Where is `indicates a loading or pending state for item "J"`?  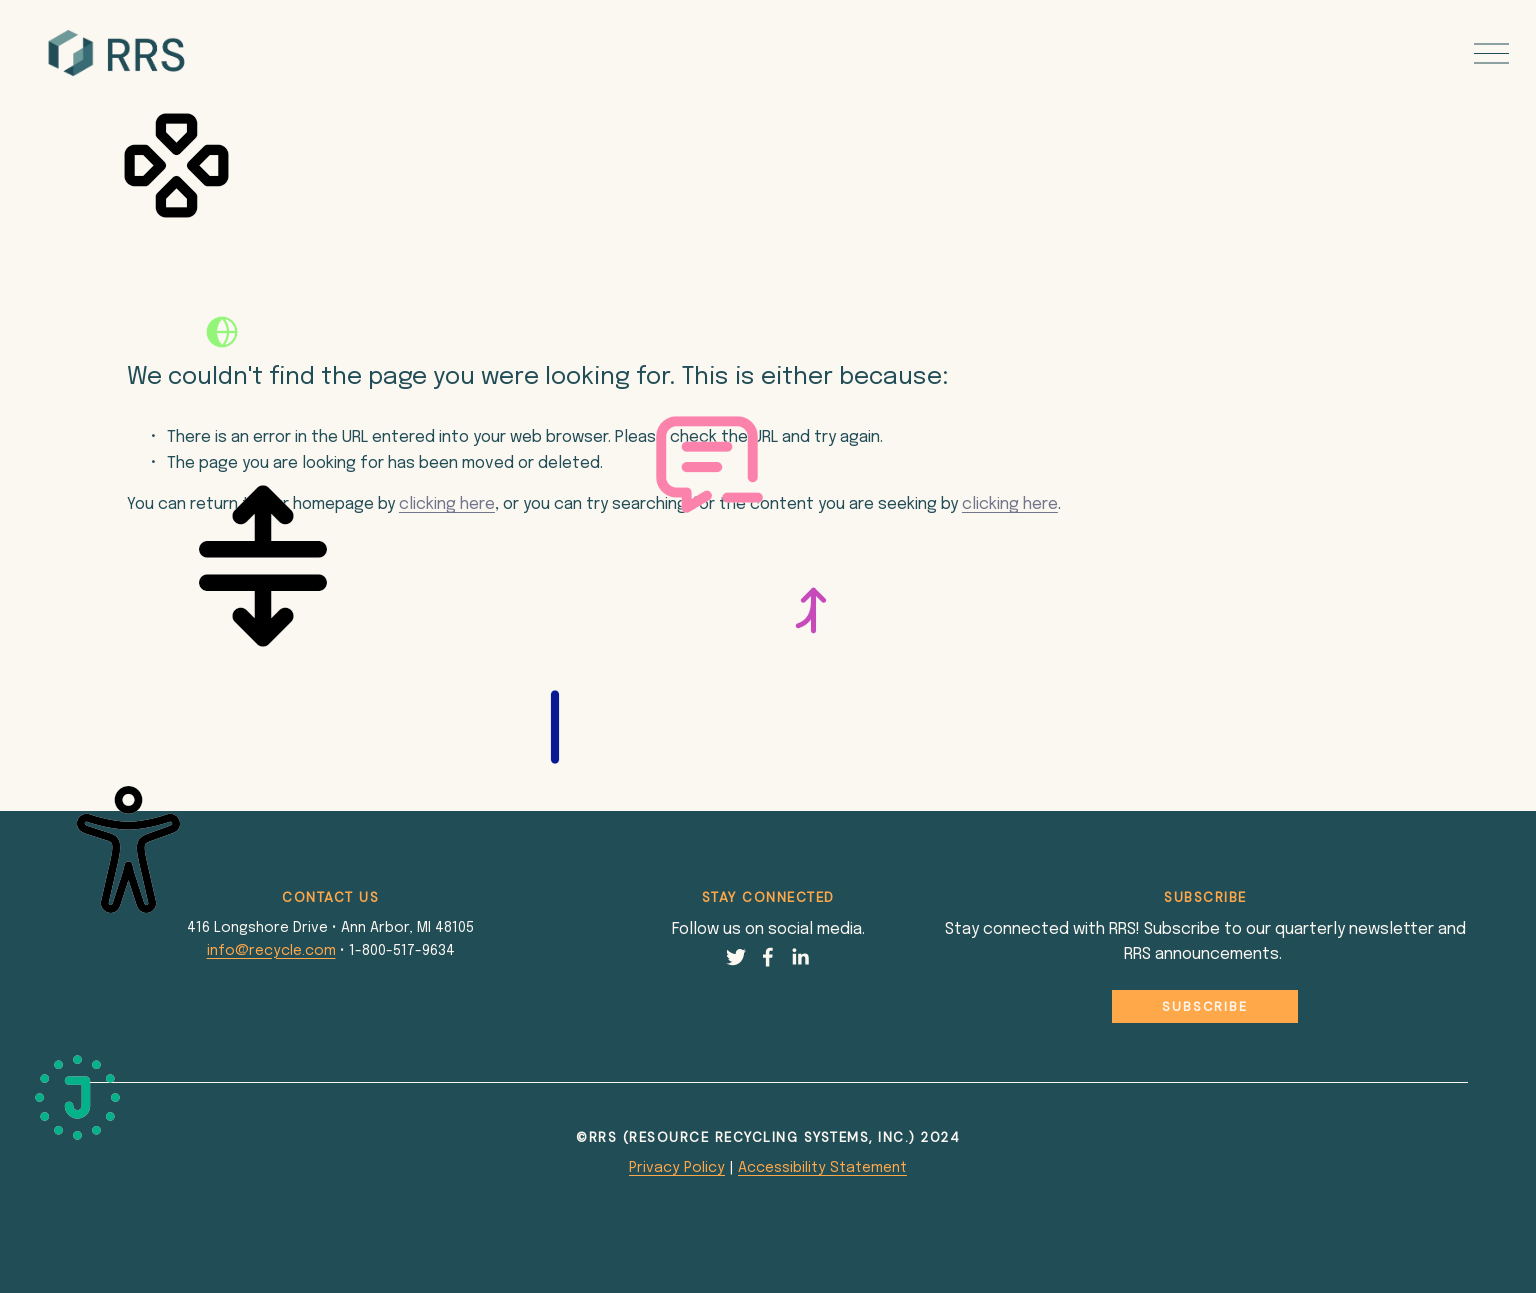
indicates a loading or pending state for item "J" is located at coordinates (77, 1097).